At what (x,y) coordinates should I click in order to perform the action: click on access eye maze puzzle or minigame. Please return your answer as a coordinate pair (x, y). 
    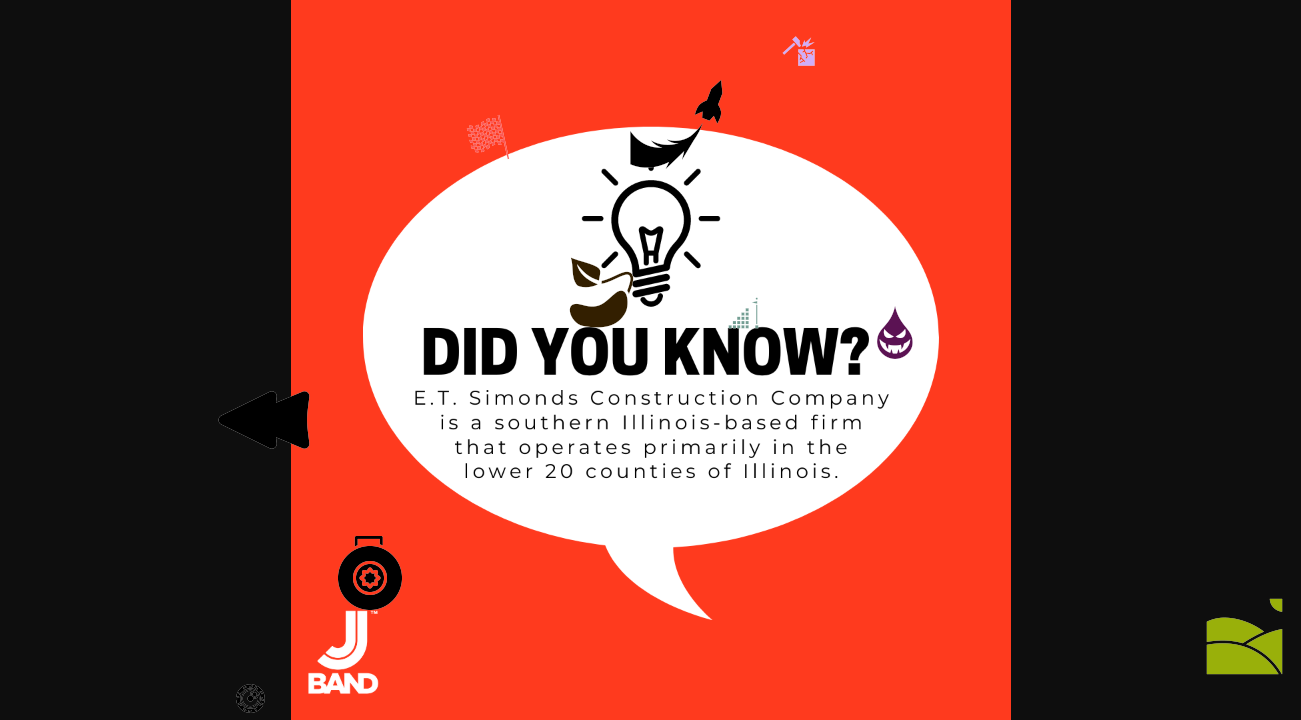
    Looking at the image, I should click on (250, 698).